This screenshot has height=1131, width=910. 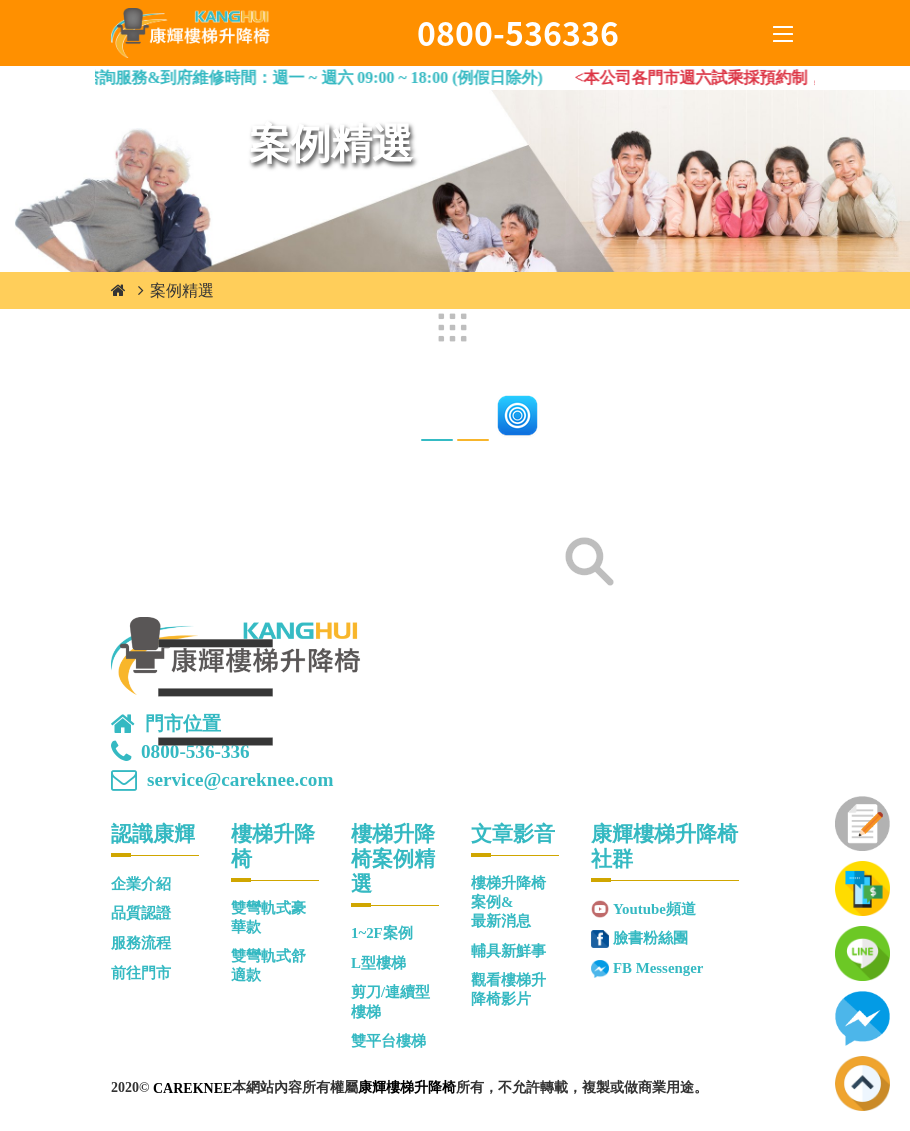 I want to click on switch to grid view layout, so click(x=452, y=327).